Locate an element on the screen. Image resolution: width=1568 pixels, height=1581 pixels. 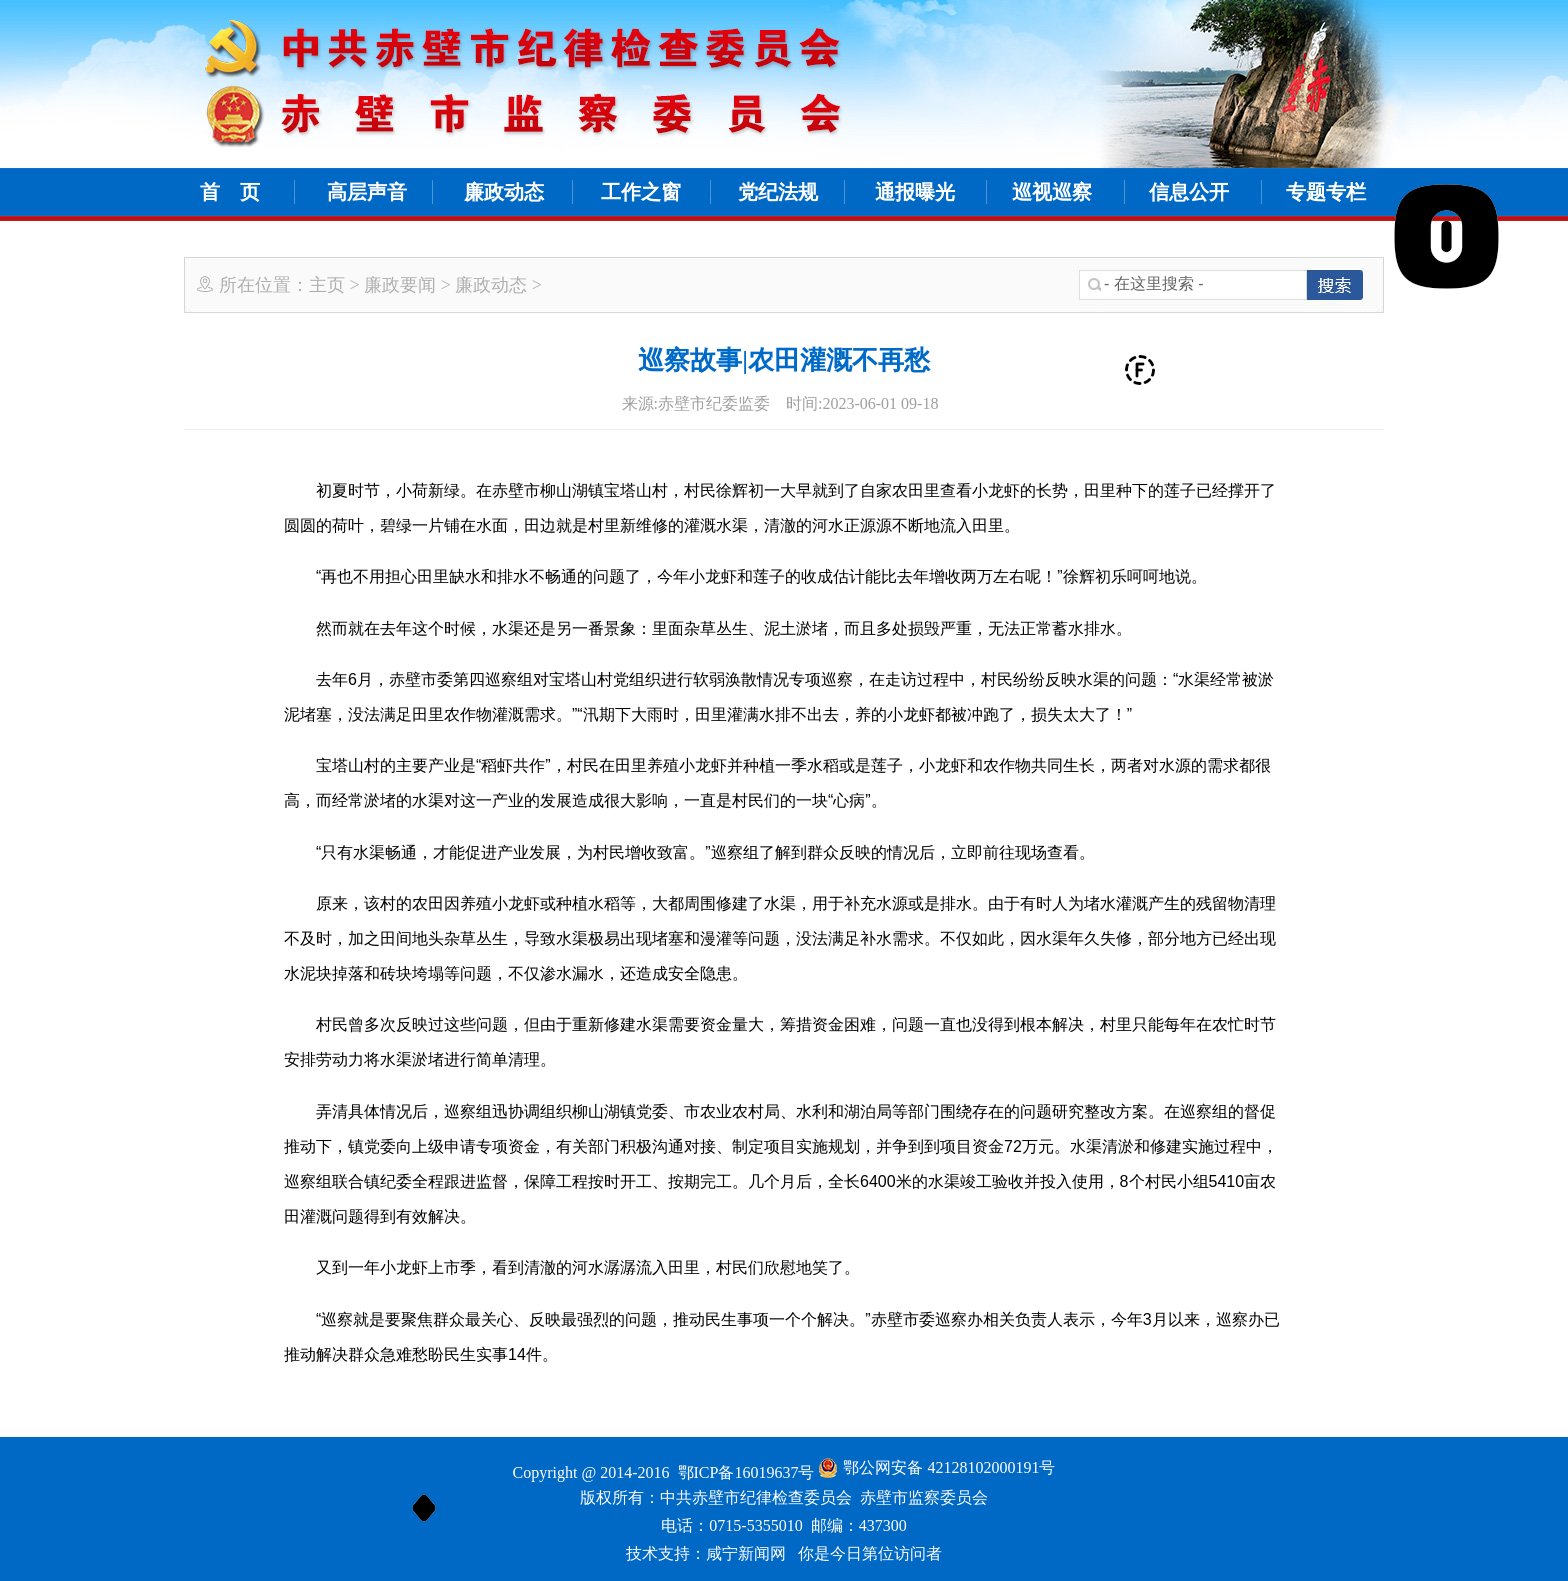
indicates a draft or pending status is located at coordinates (1140, 370).